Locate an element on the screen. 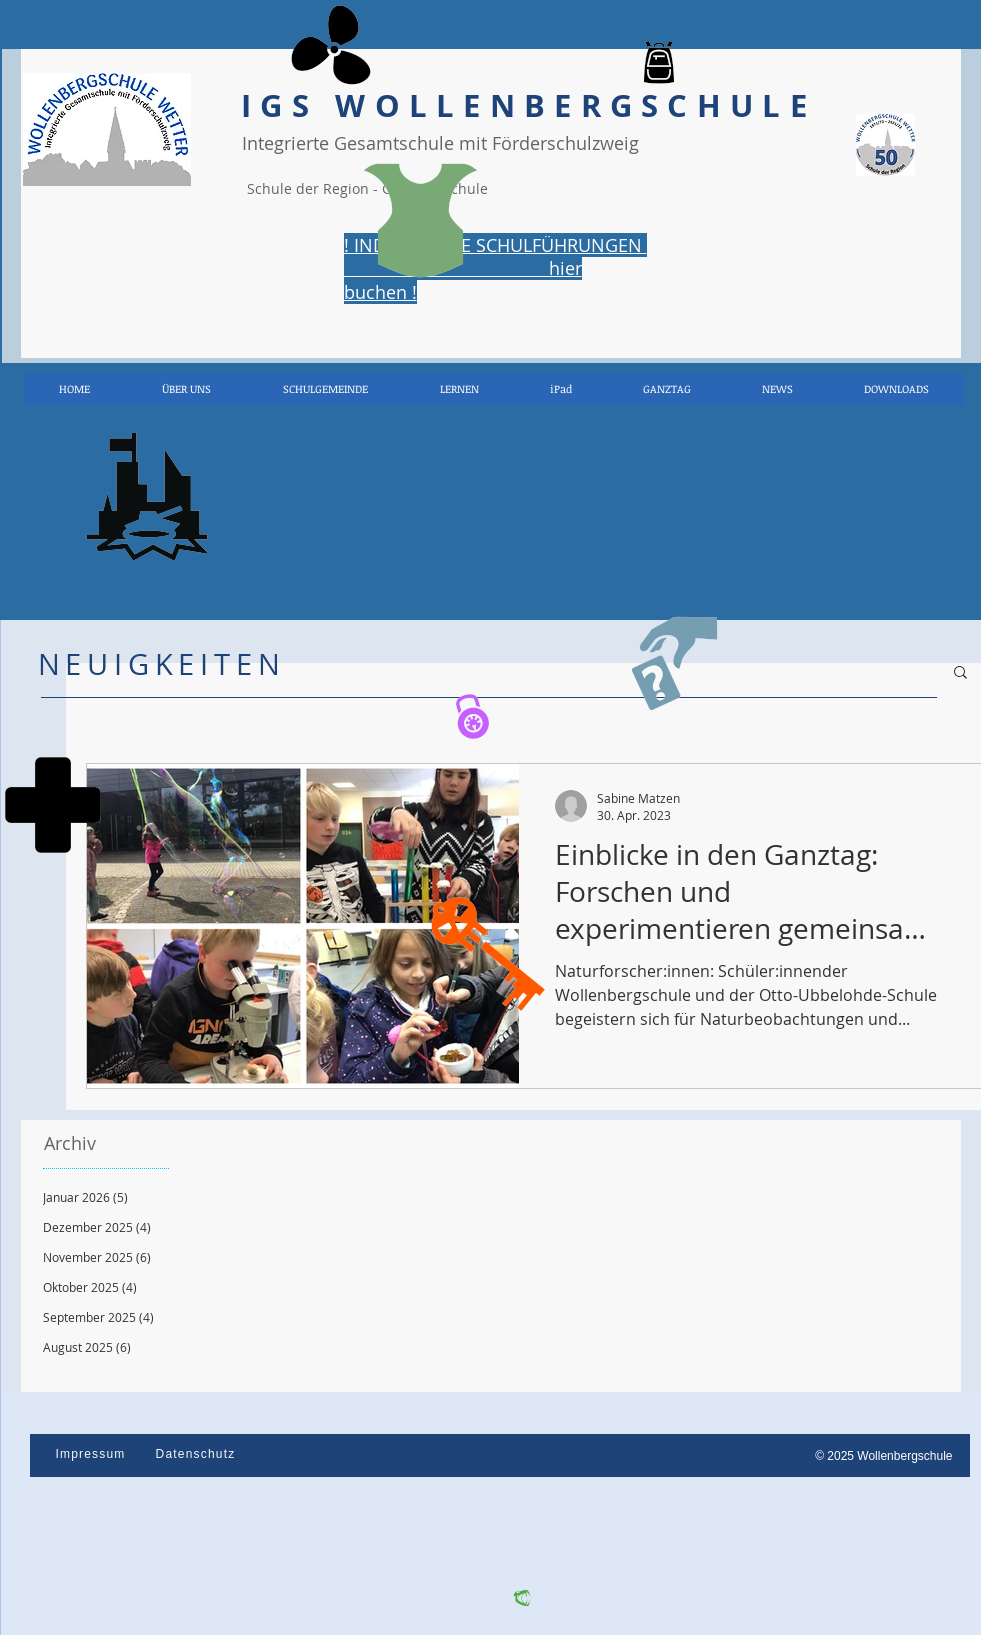  access school or education features is located at coordinates (659, 62).